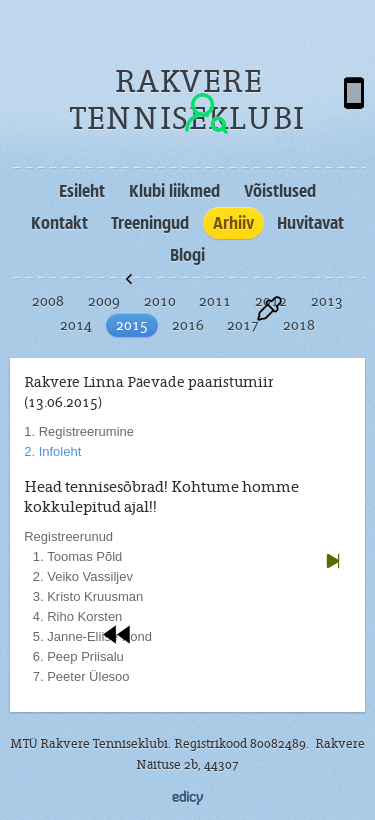 The width and height of the screenshot is (375, 820). Describe the element at coordinates (117, 634) in the screenshot. I see `rewind media playback` at that location.